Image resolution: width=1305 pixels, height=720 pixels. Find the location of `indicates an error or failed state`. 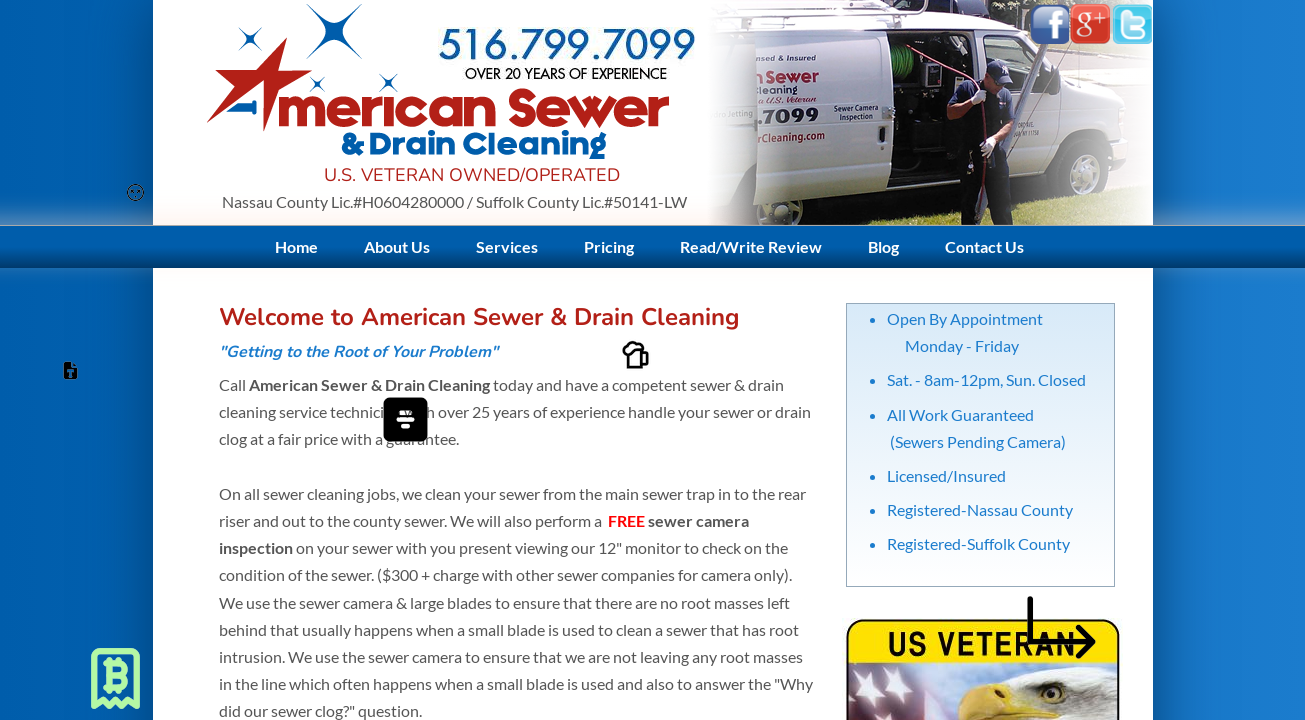

indicates an error or failed state is located at coordinates (135, 192).